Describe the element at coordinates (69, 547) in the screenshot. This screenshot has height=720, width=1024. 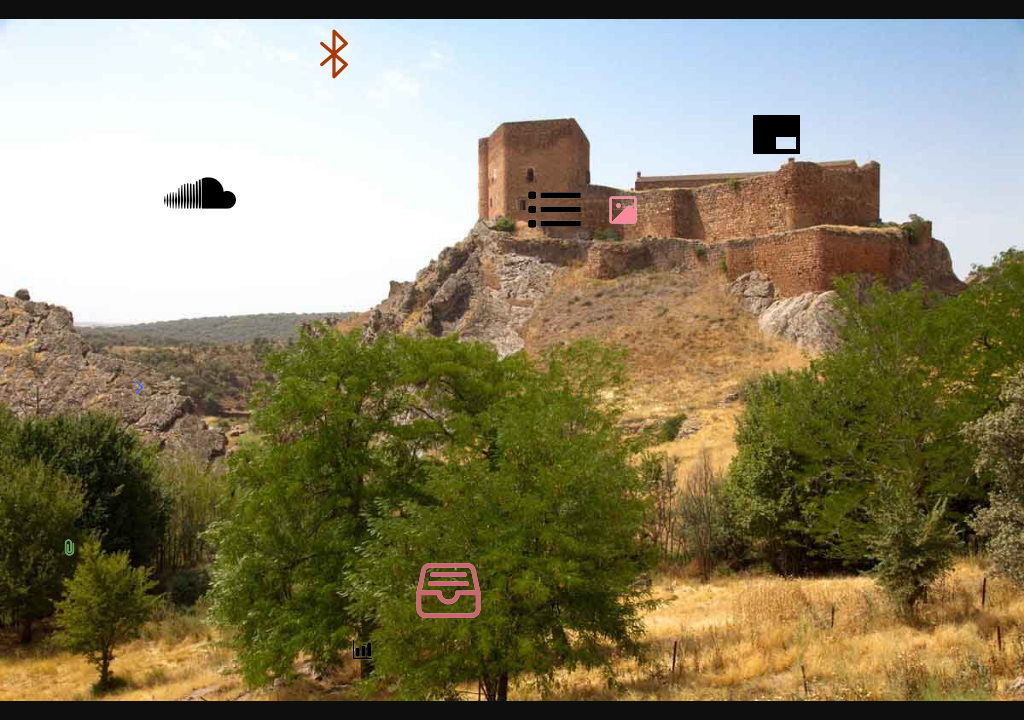
I see `attach a file to your message` at that location.